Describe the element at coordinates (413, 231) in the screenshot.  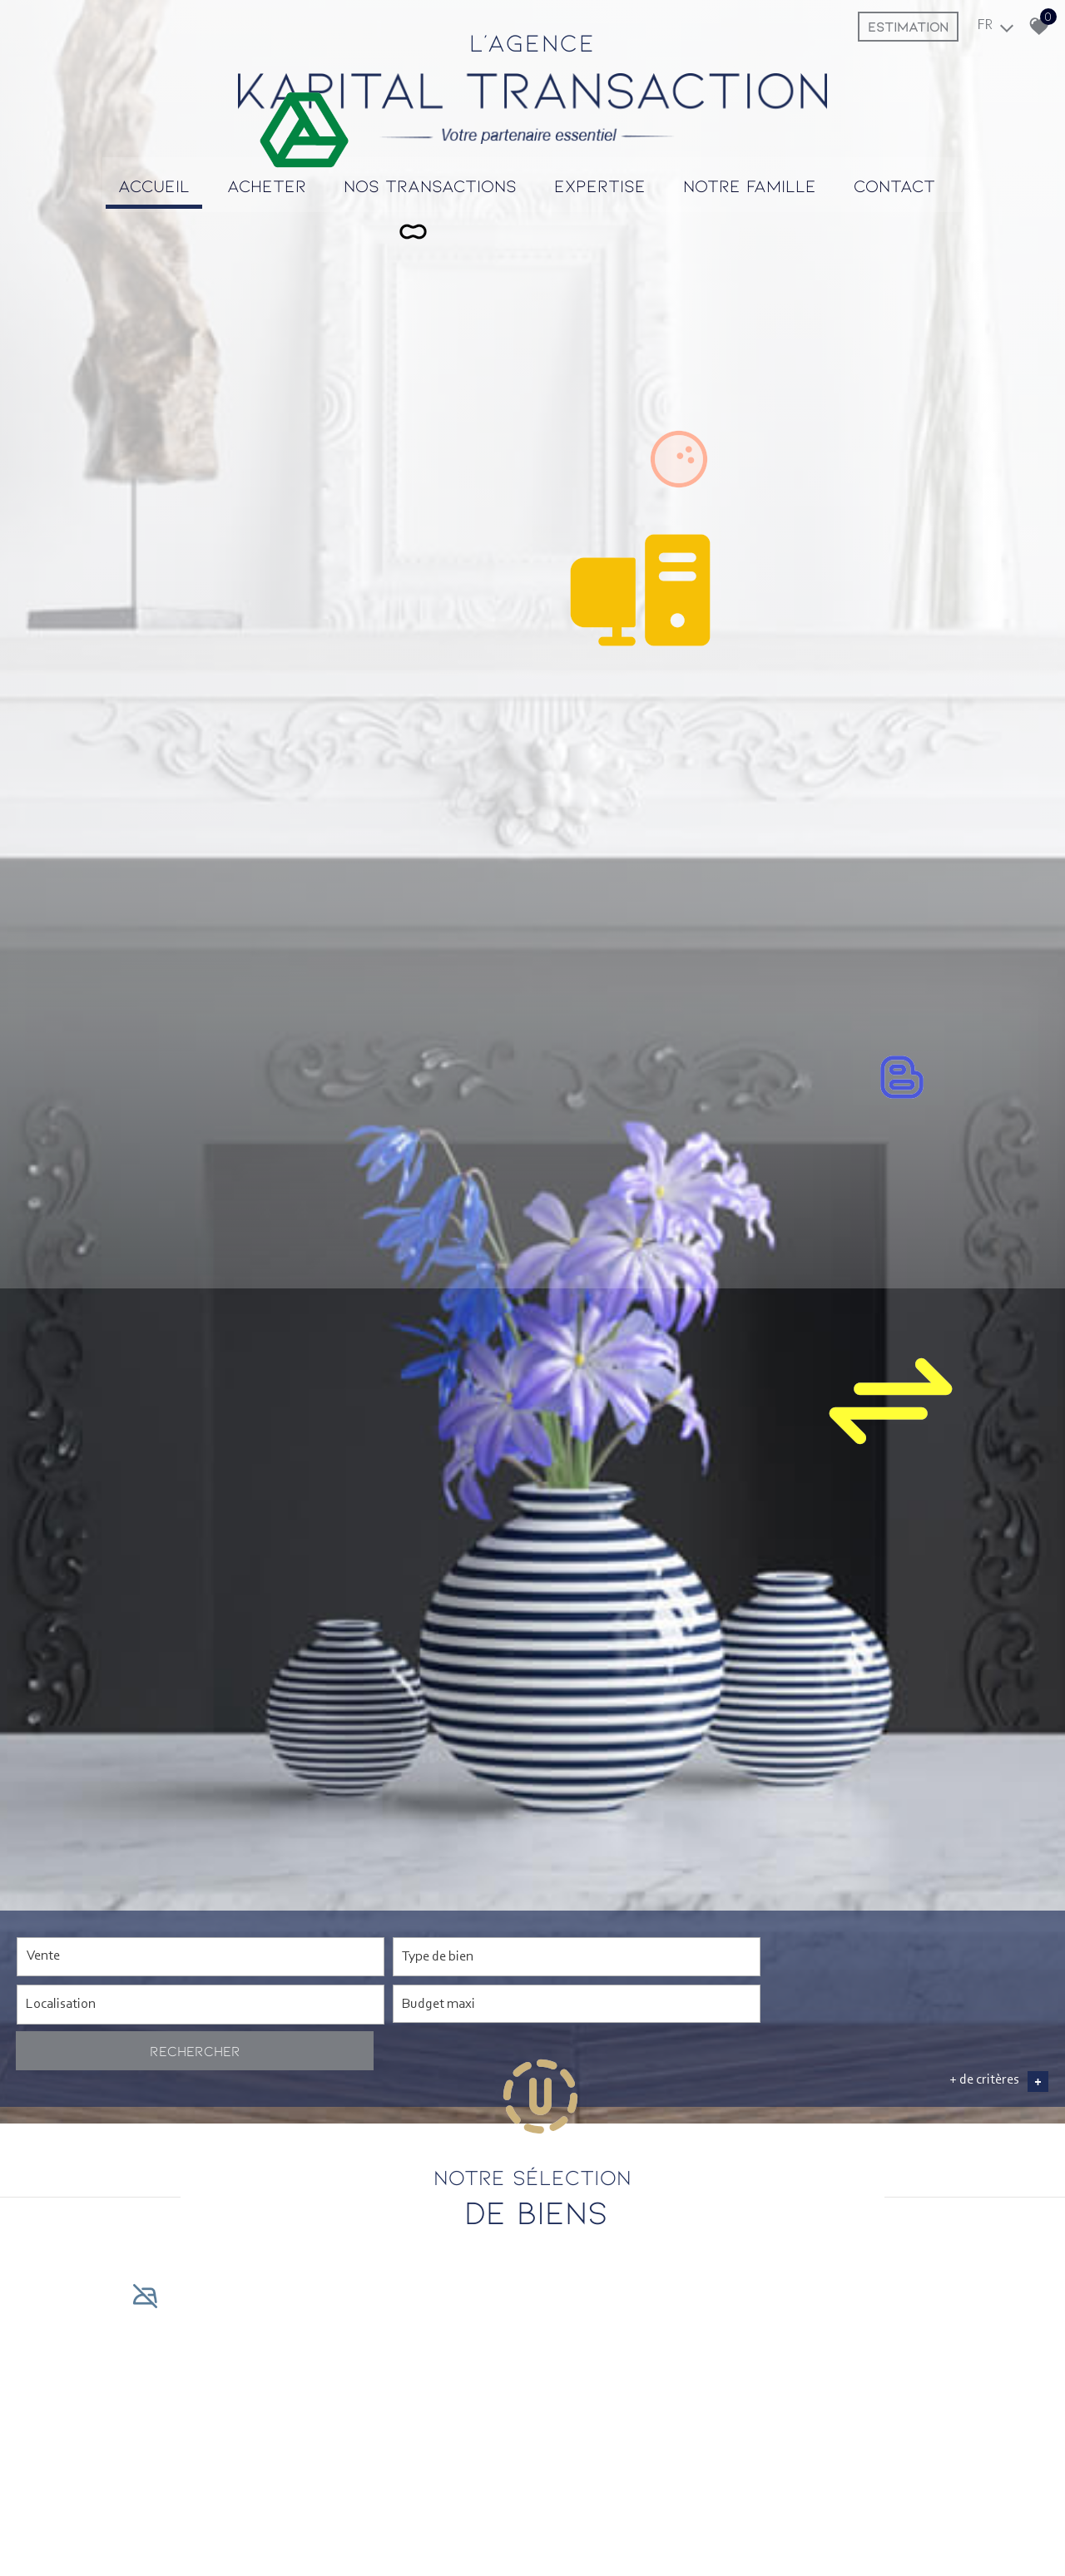
I see `peanut app logo or brand icon` at that location.